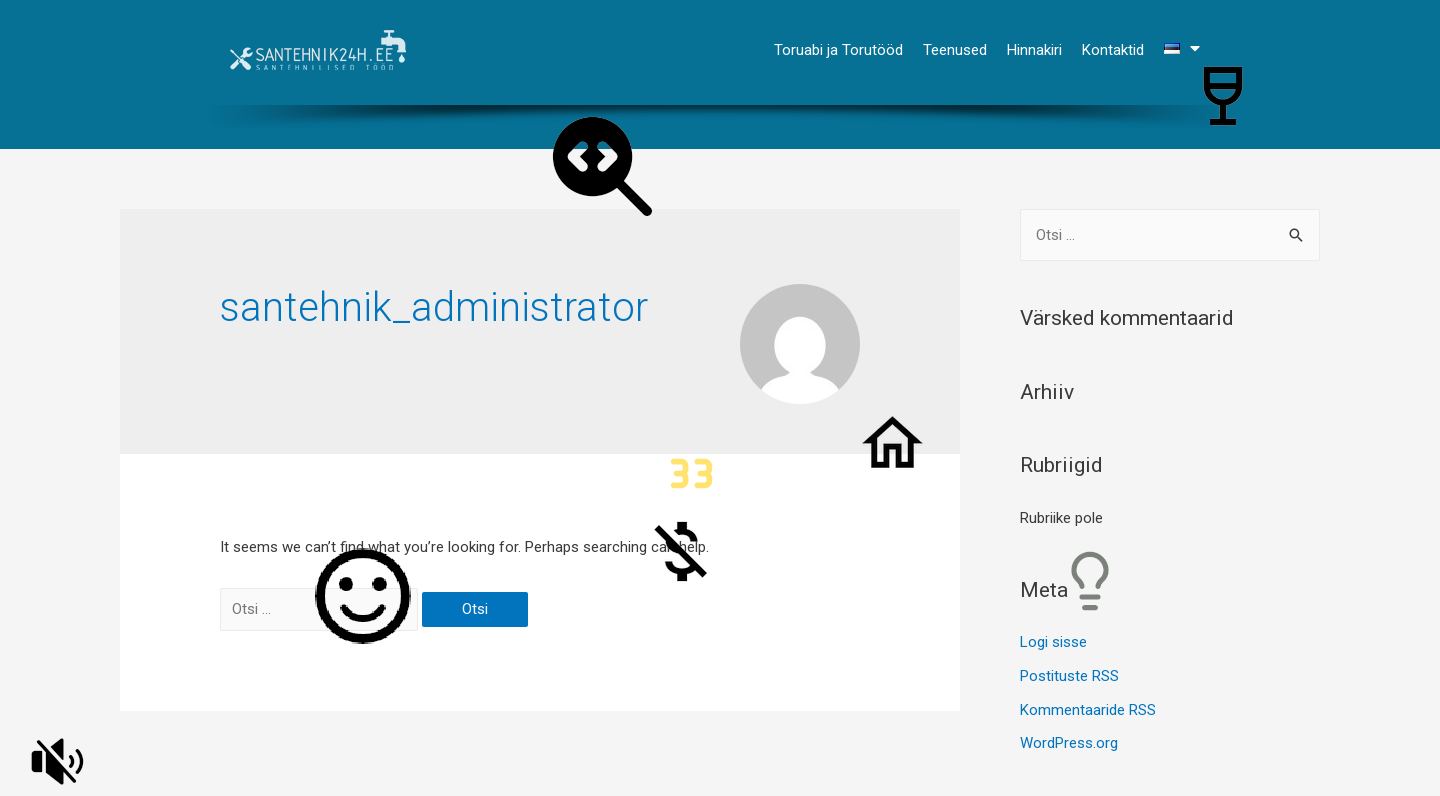  What do you see at coordinates (1223, 96) in the screenshot?
I see `find nearby wine bars or restaurants` at bounding box center [1223, 96].